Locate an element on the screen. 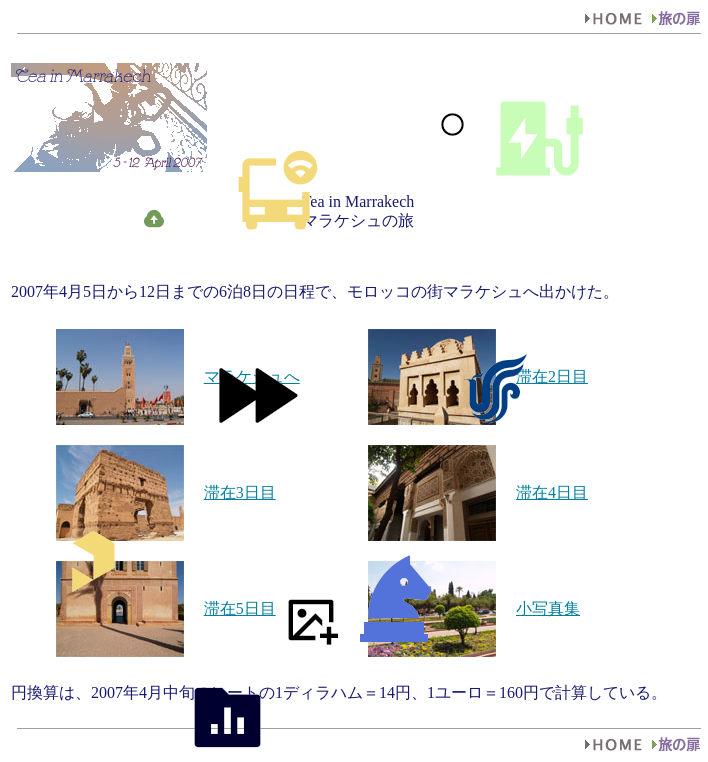  open analytics or reports folder is located at coordinates (227, 717).